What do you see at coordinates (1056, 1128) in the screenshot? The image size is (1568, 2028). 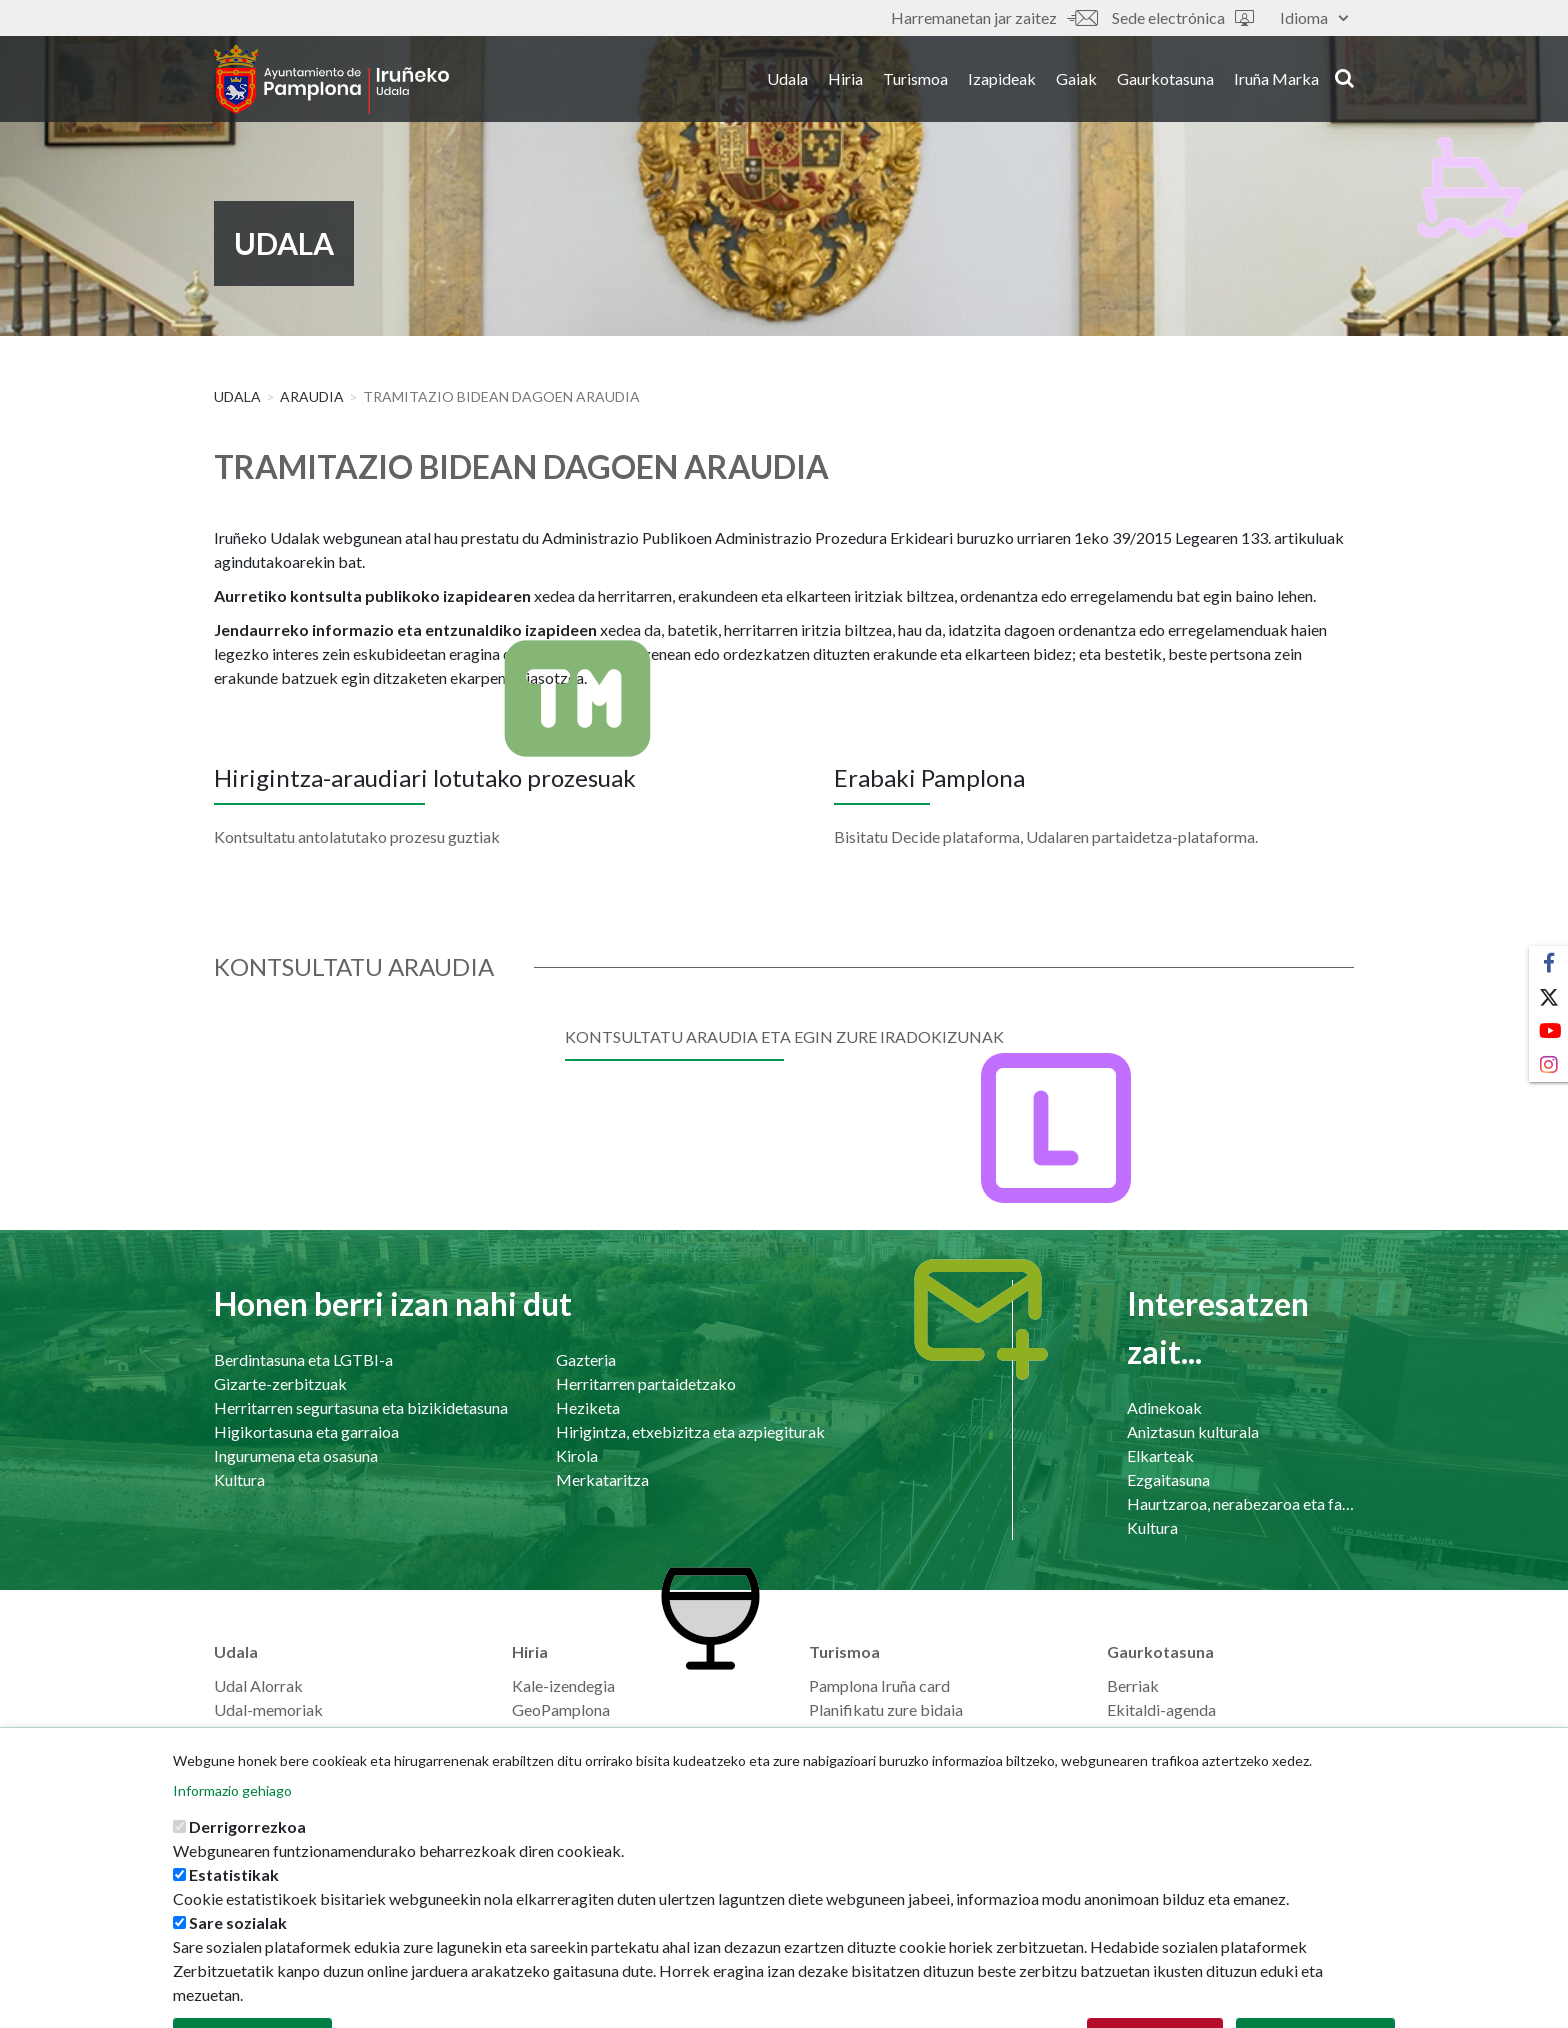 I see `indicates a label or list view option` at bounding box center [1056, 1128].